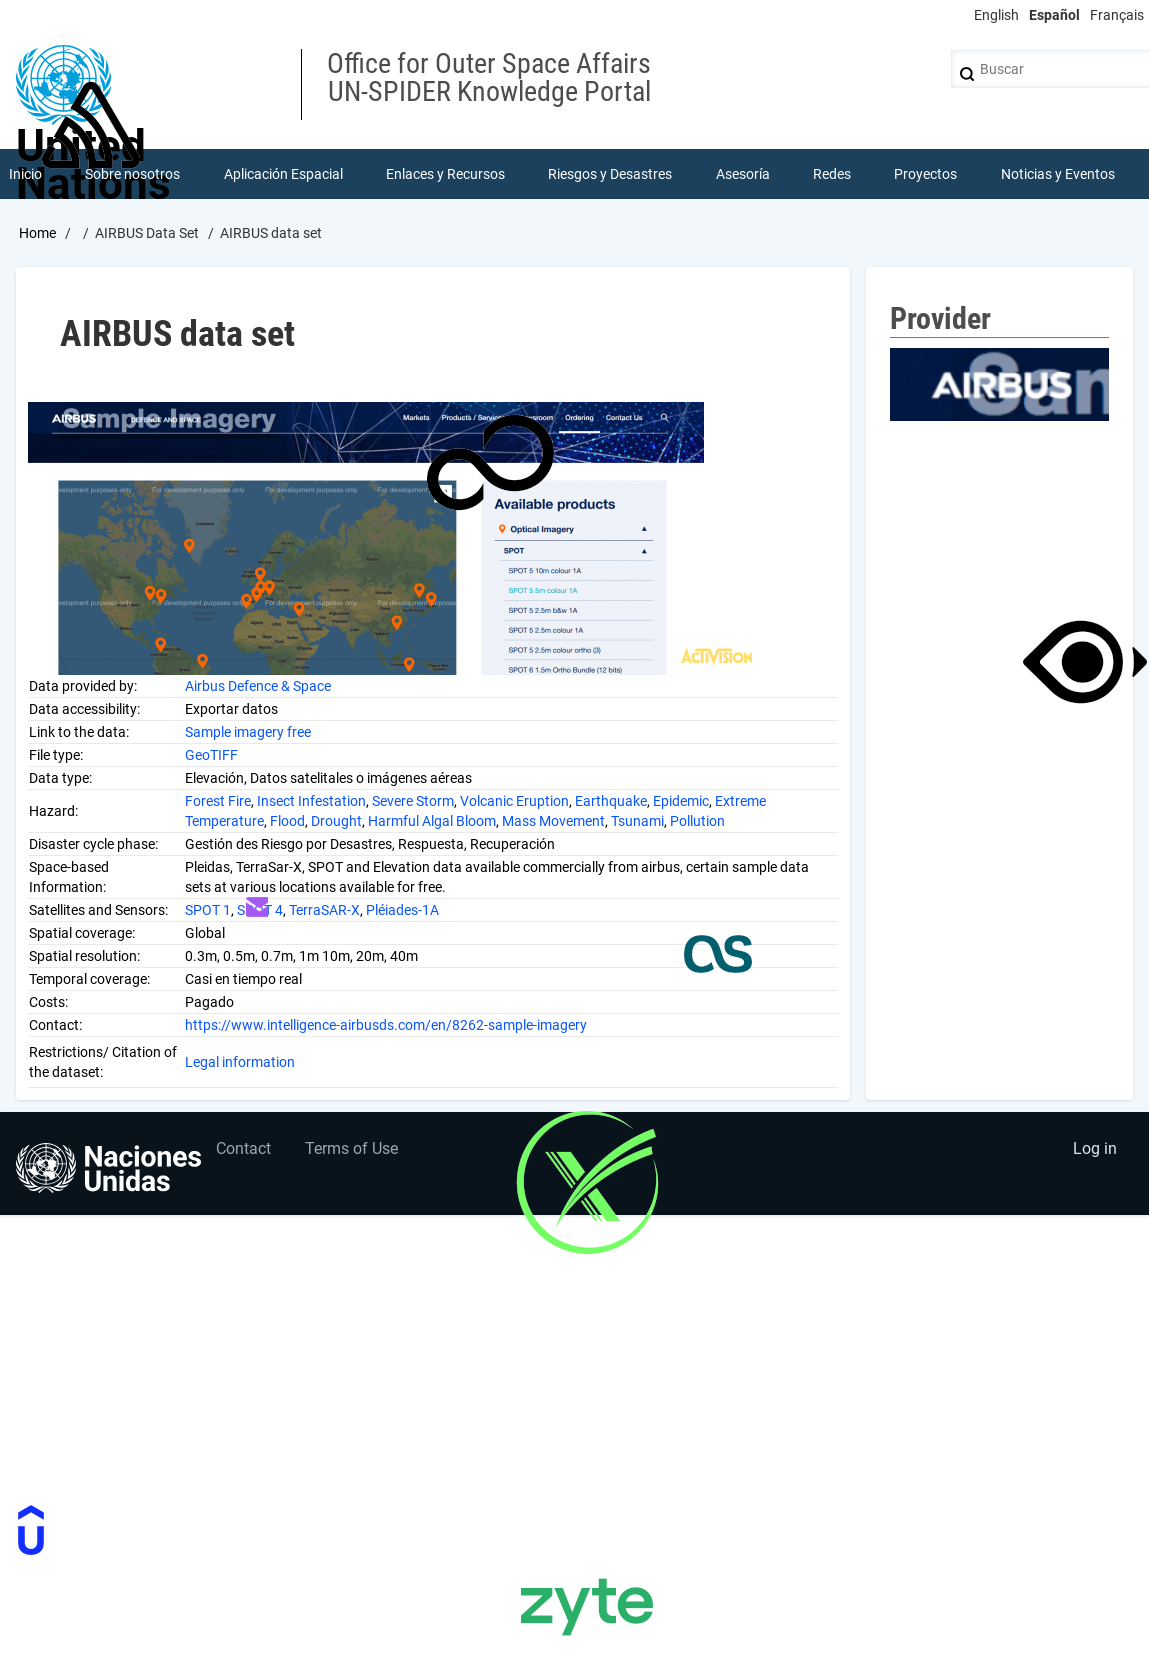 This screenshot has width=1149, height=1676. What do you see at coordinates (91, 125) in the screenshot?
I see `link to Sentry error monitoring service` at bounding box center [91, 125].